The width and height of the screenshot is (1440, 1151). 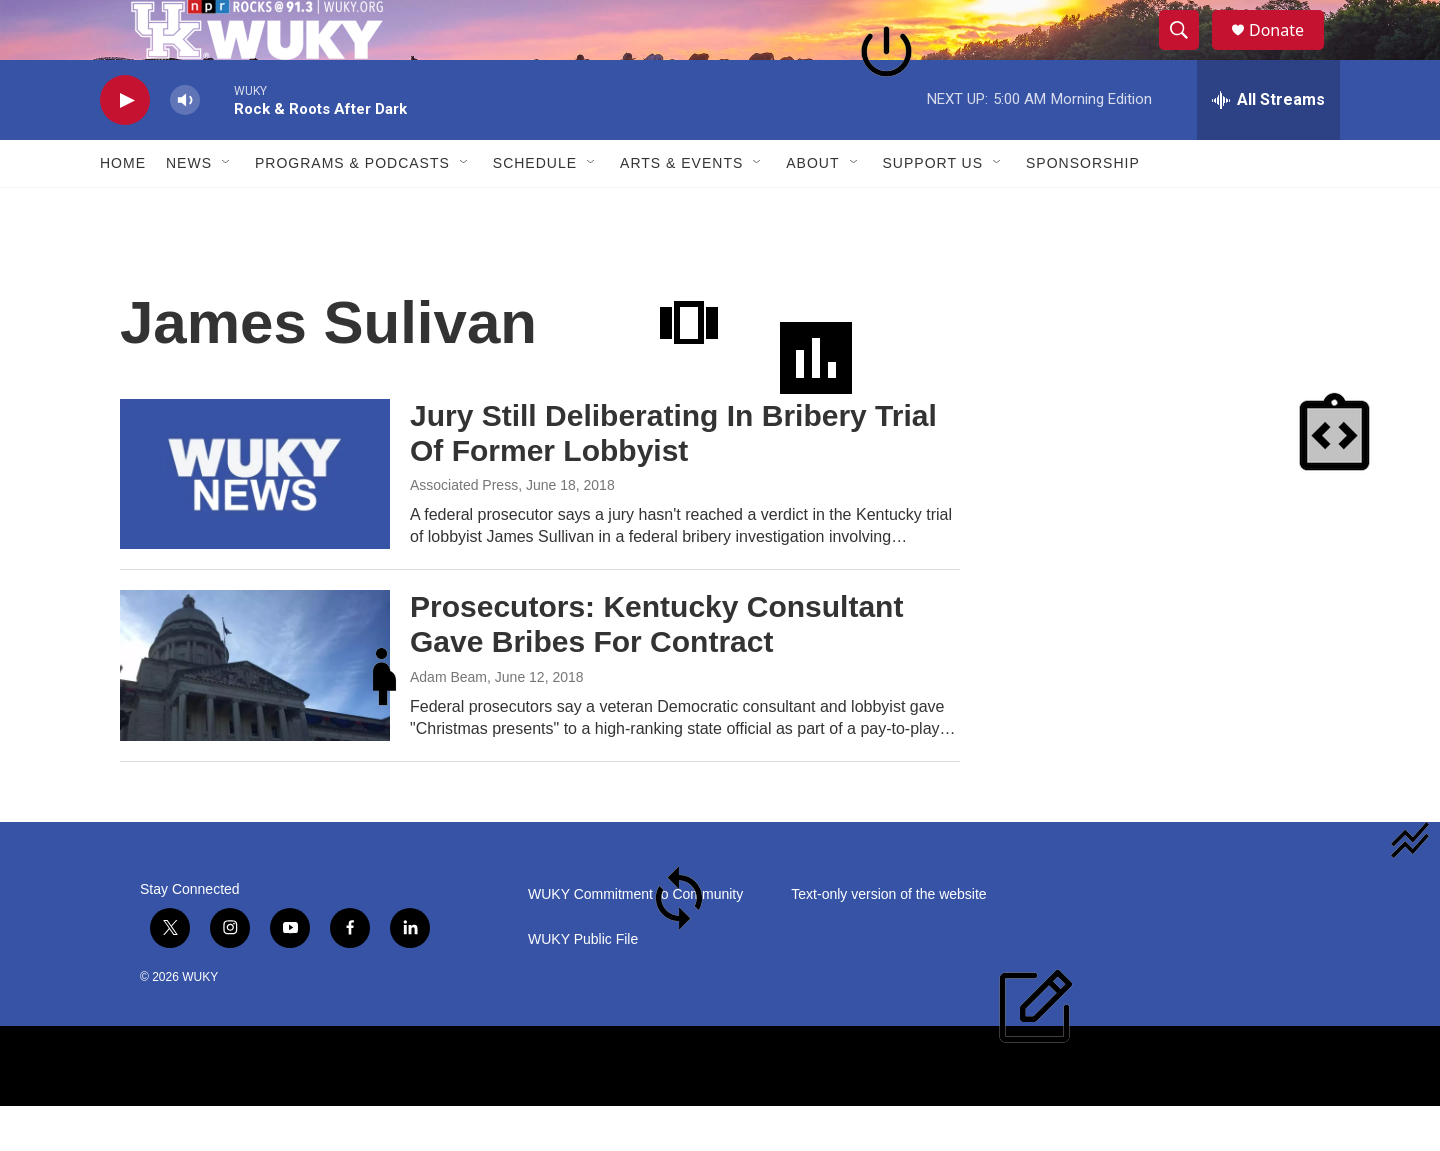 I want to click on compose a new note, so click(x=1034, y=1007).